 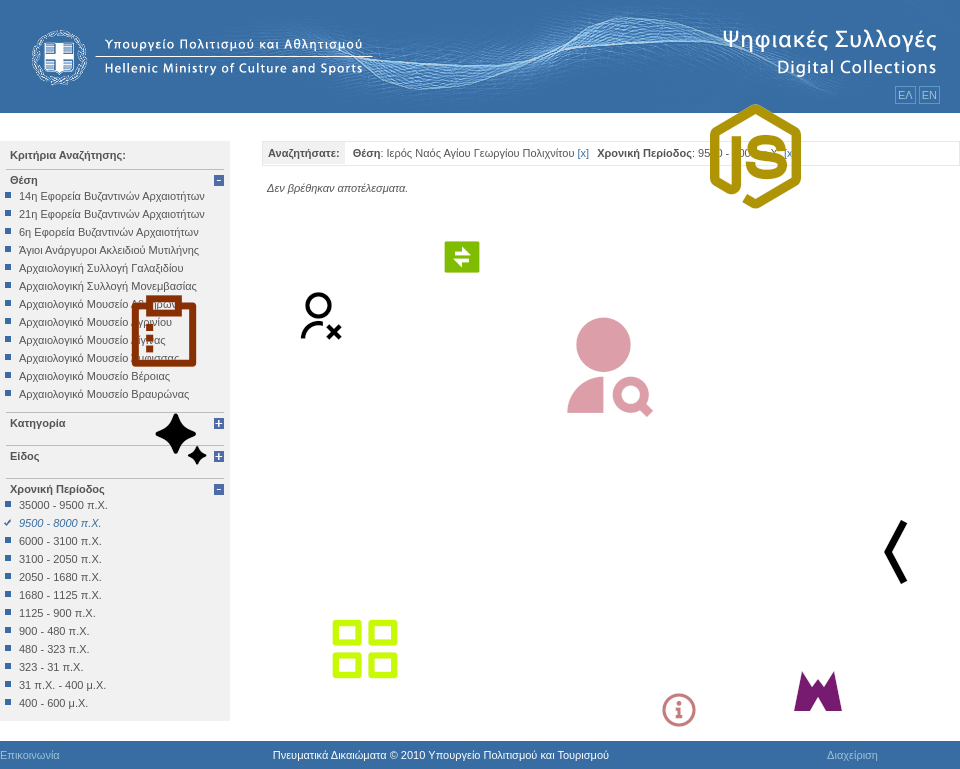 What do you see at coordinates (818, 691) in the screenshot?
I see `wgpu graphics library logo` at bounding box center [818, 691].